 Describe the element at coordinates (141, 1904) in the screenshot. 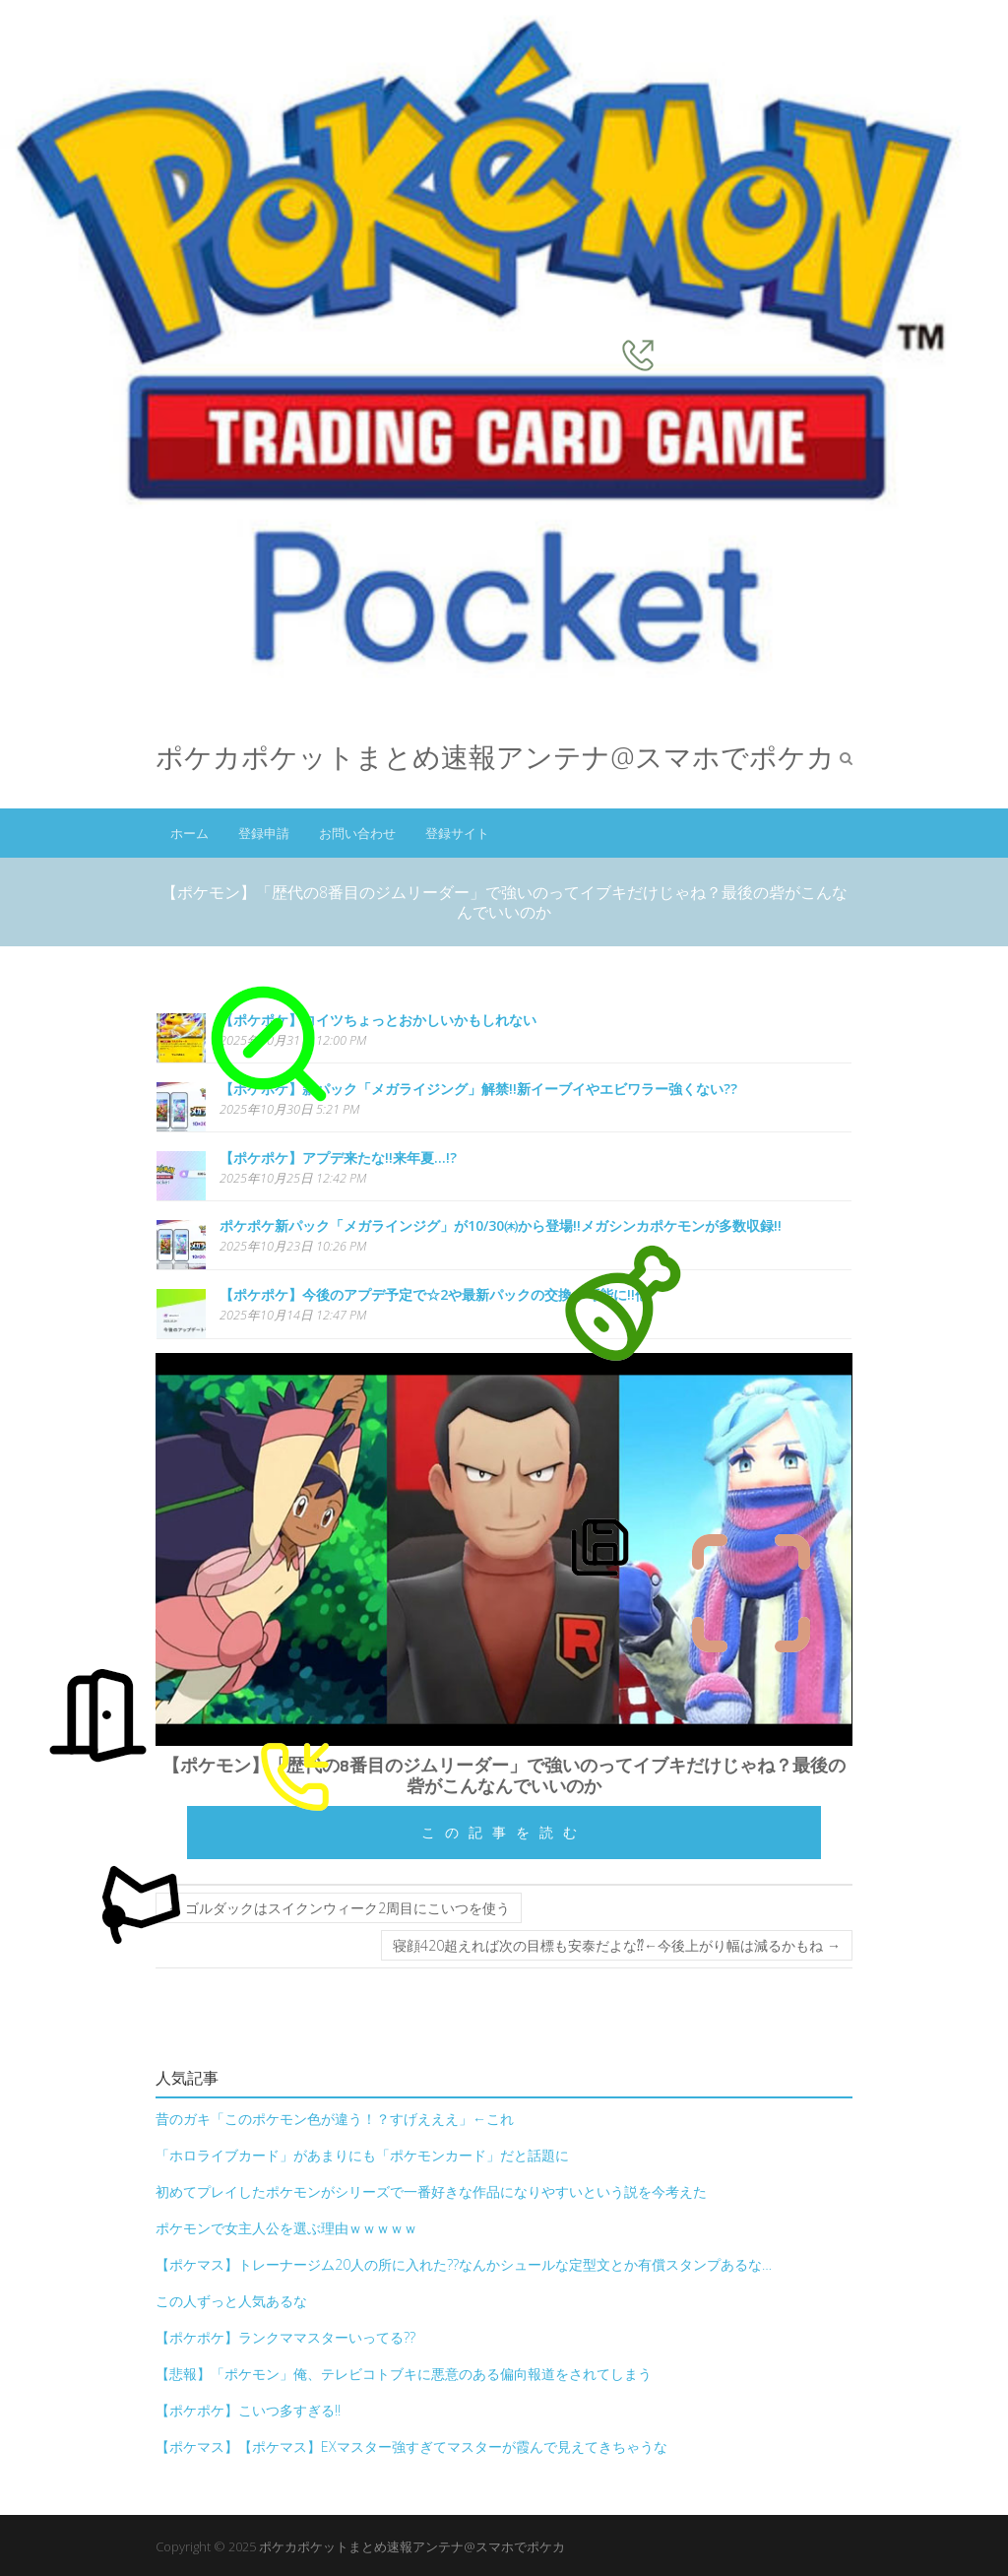

I see `make a freehand polygon selection` at that location.